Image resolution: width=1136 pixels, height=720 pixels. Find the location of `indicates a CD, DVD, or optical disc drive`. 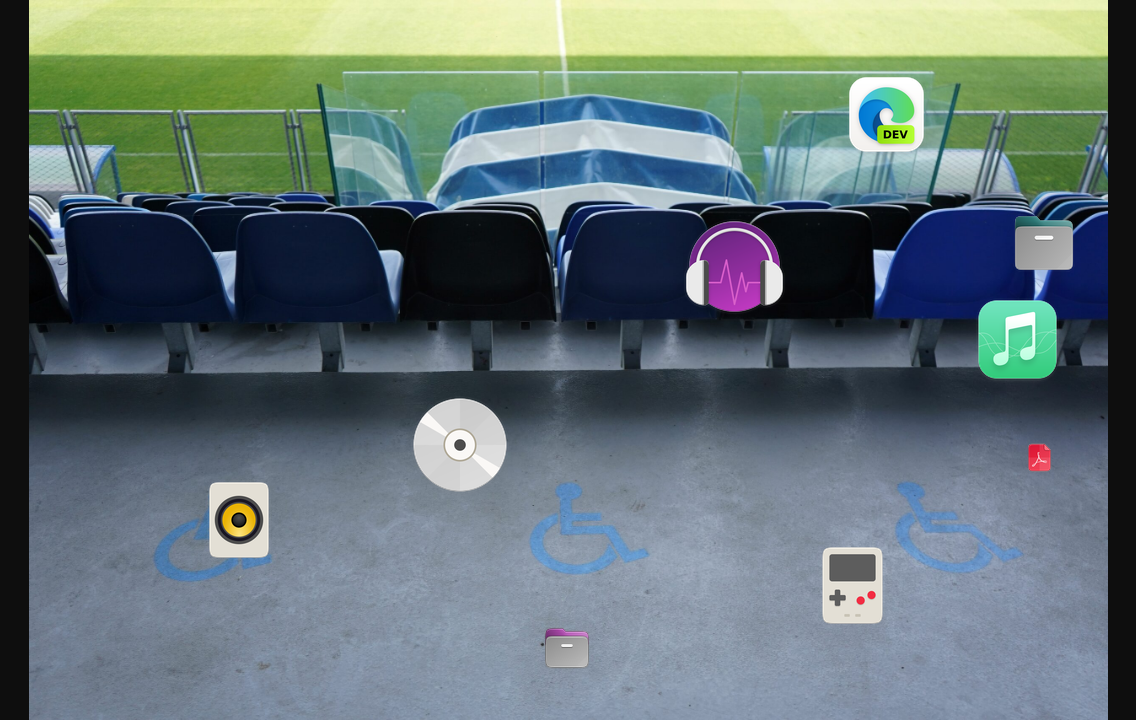

indicates a CD, DVD, or optical disc drive is located at coordinates (460, 445).